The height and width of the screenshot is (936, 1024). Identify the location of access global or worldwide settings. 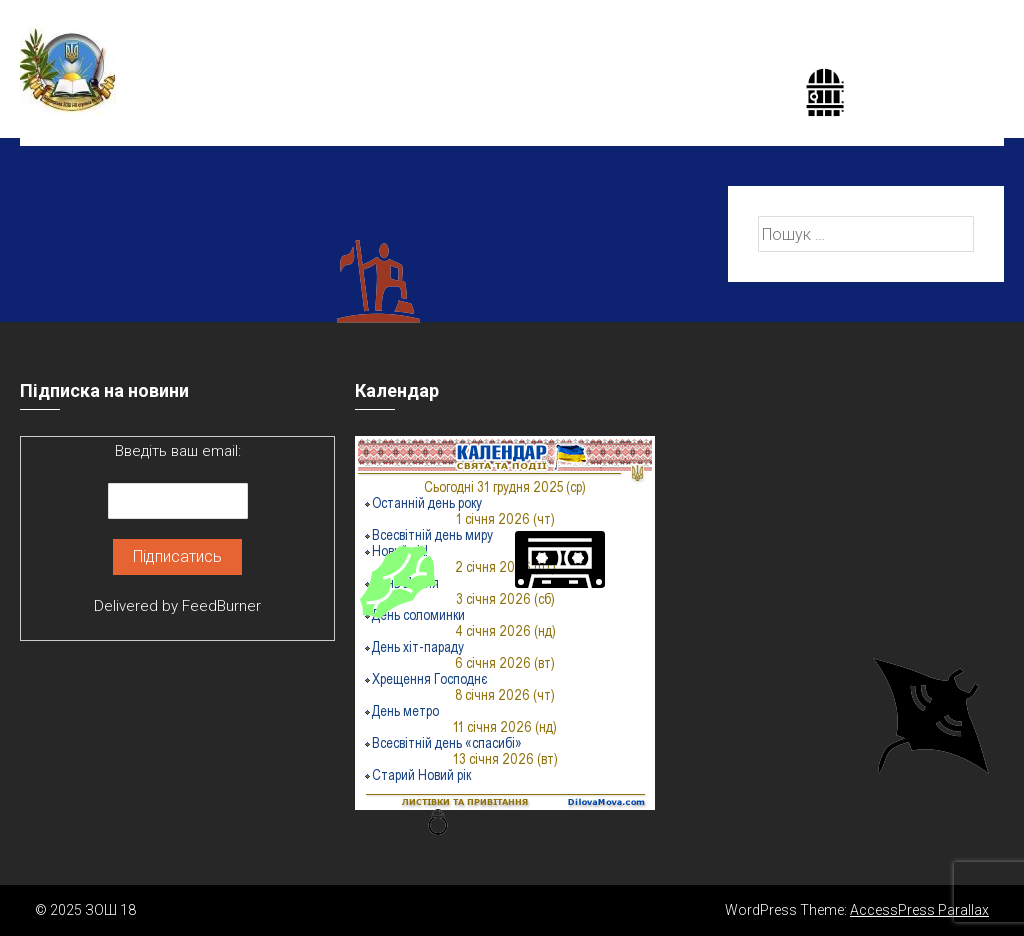
(438, 822).